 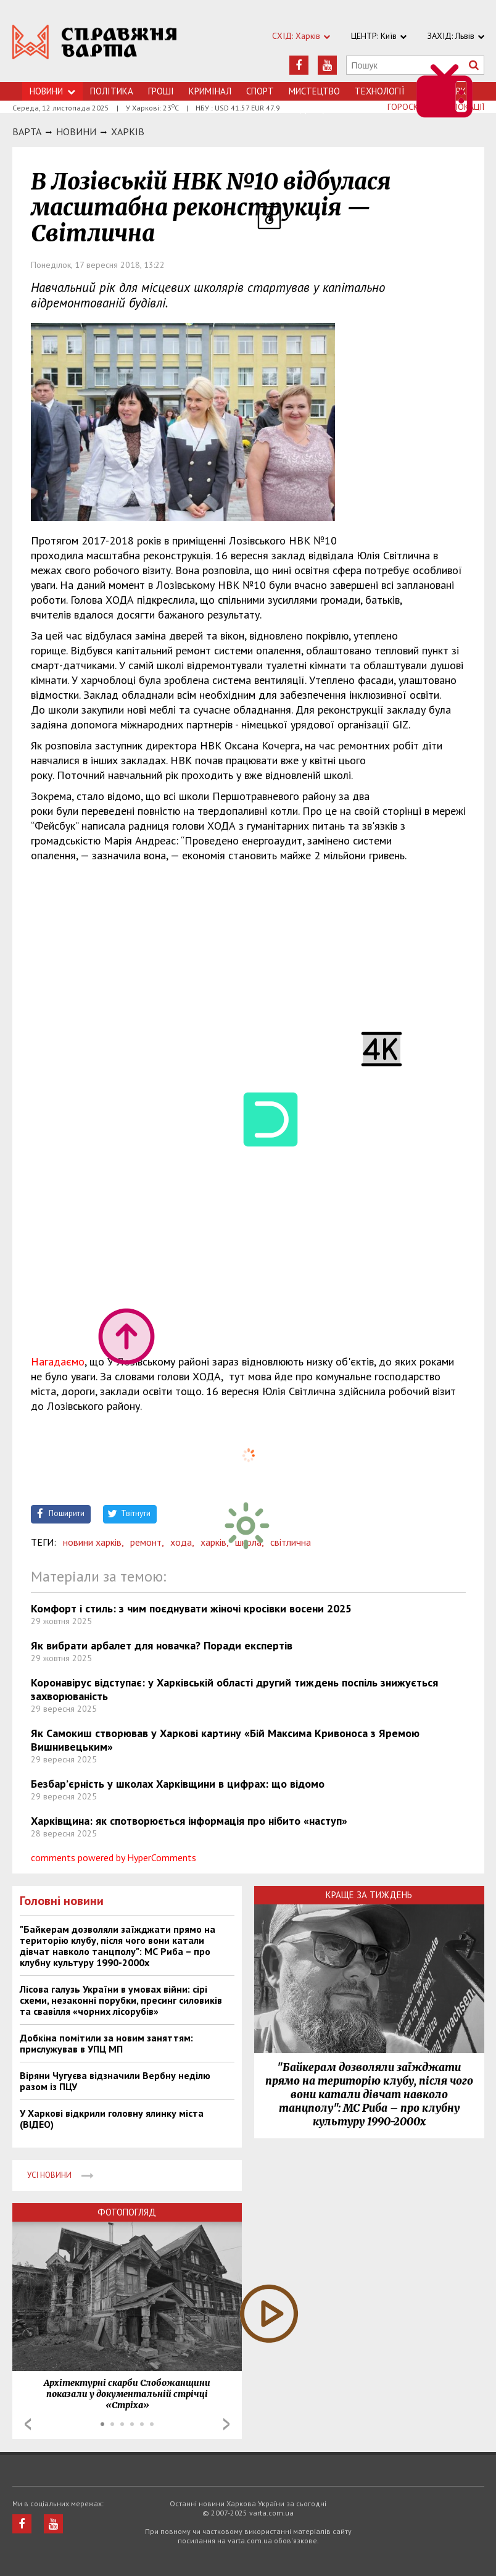 I want to click on switch to 4K video resolution, so click(x=381, y=1049).